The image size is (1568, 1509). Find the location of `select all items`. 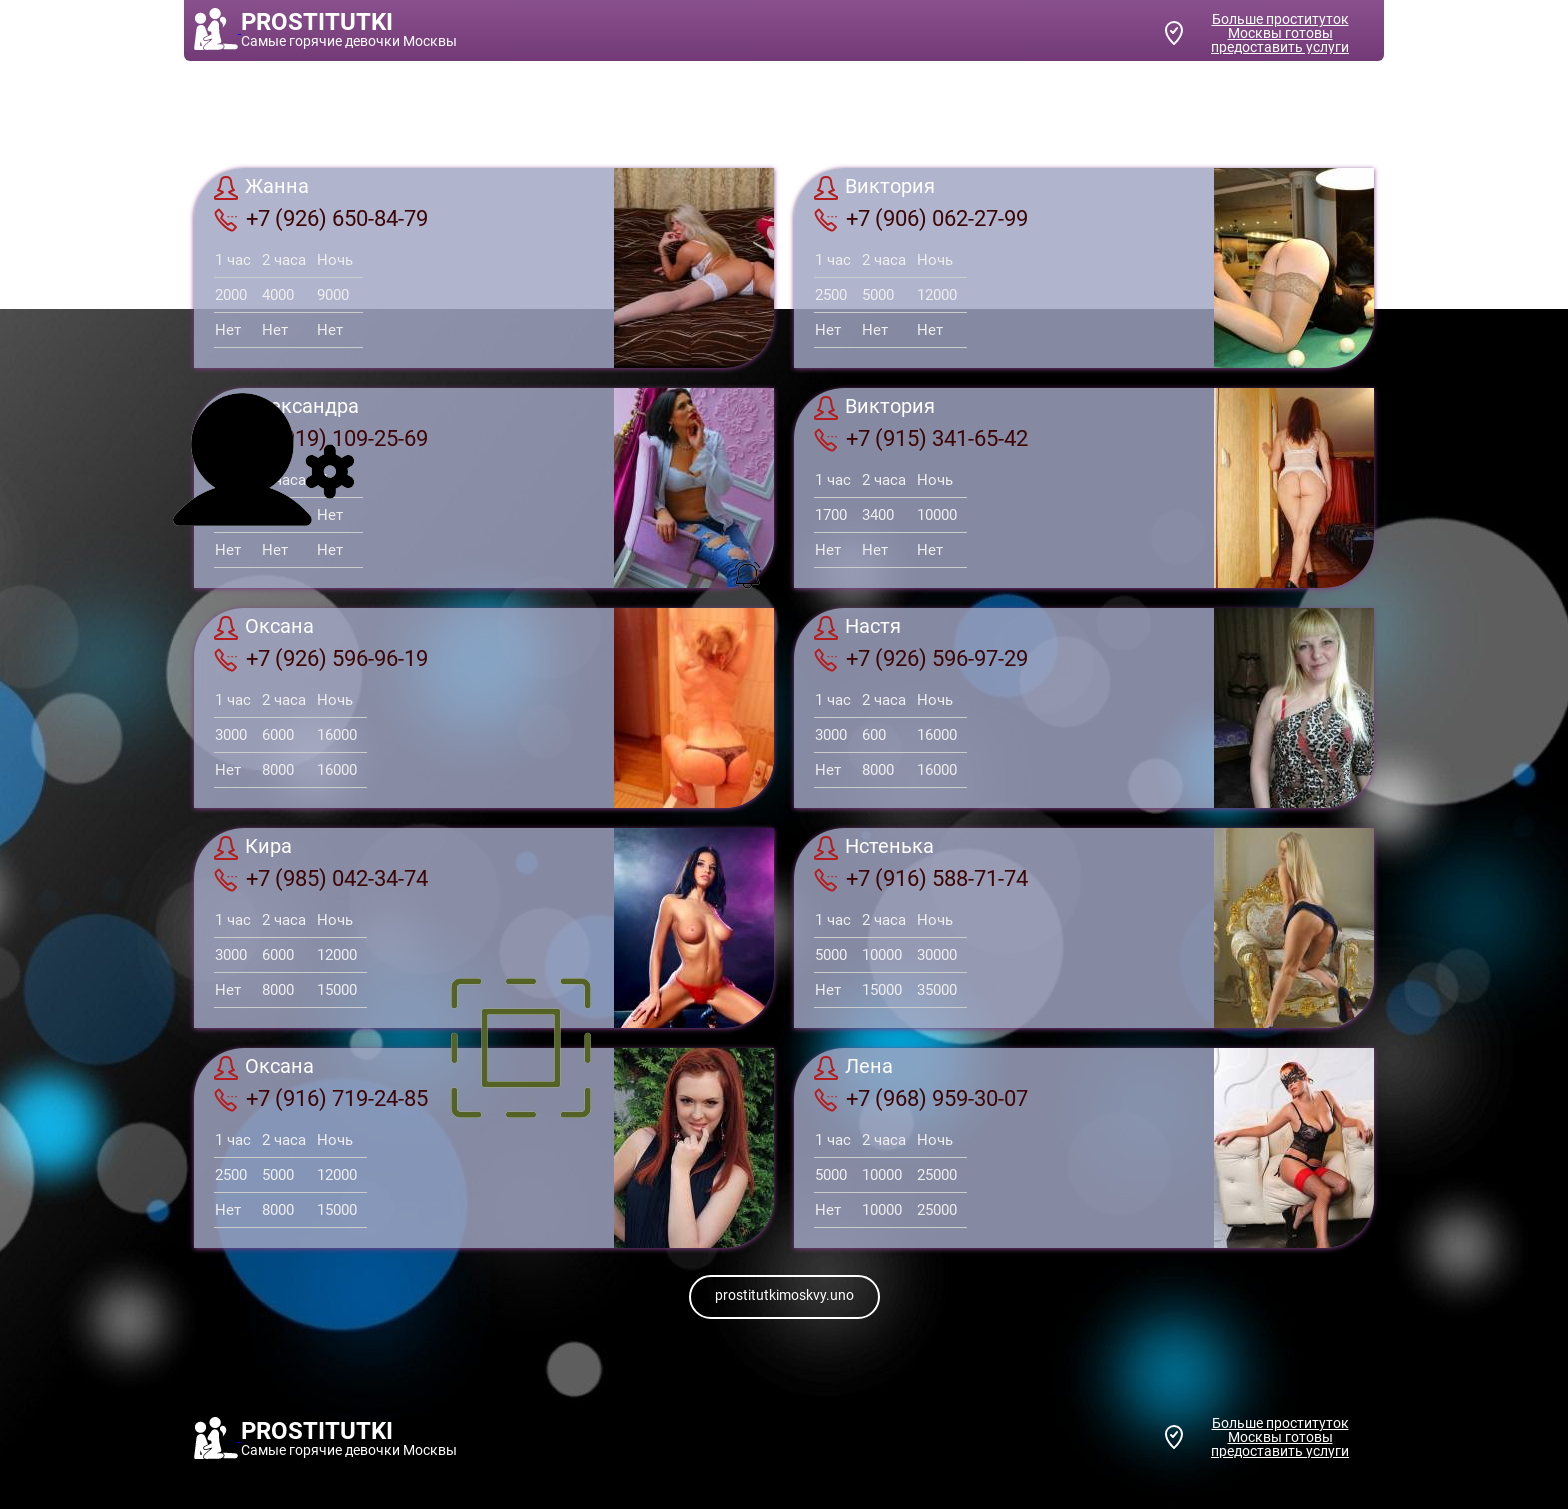

select all items is located at coordinates (521, 1048).